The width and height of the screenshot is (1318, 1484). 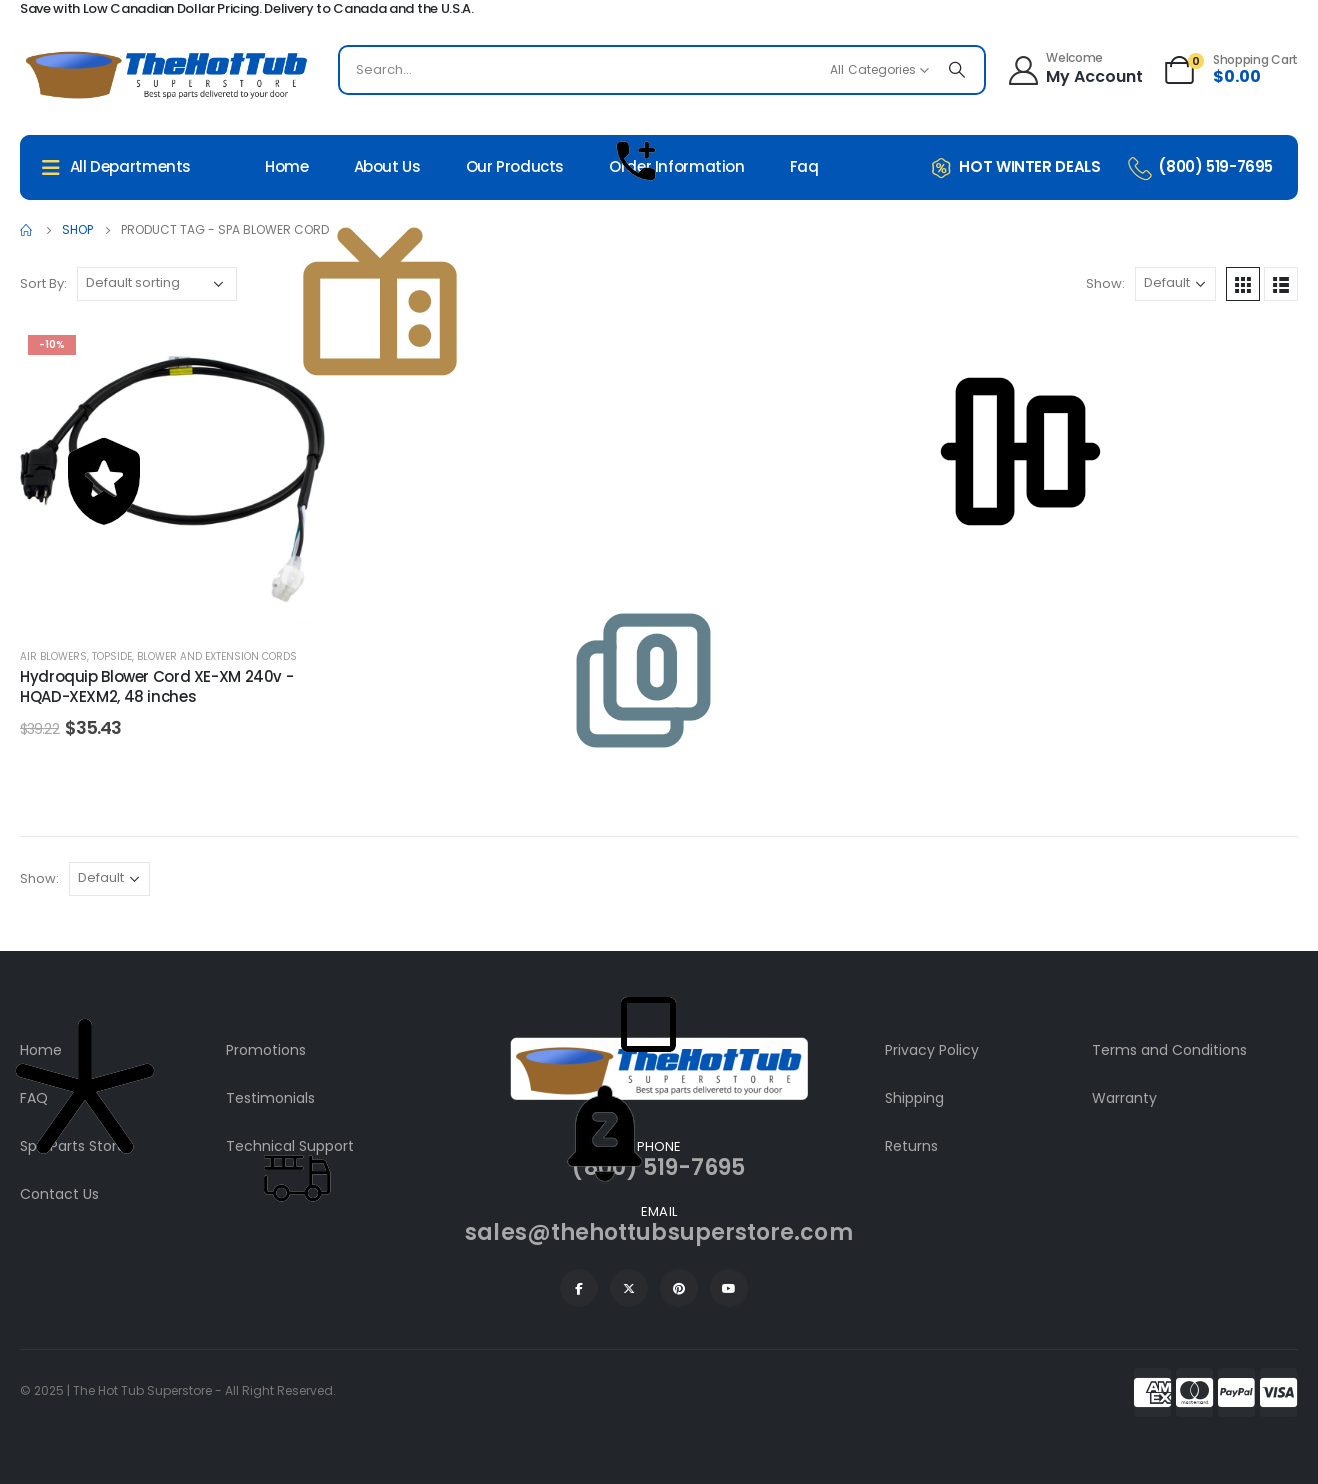 What do you see at coordinates (380, 310) in the screenshot?
I see `access TV or video streaming services` at bounding box center [380, 310].